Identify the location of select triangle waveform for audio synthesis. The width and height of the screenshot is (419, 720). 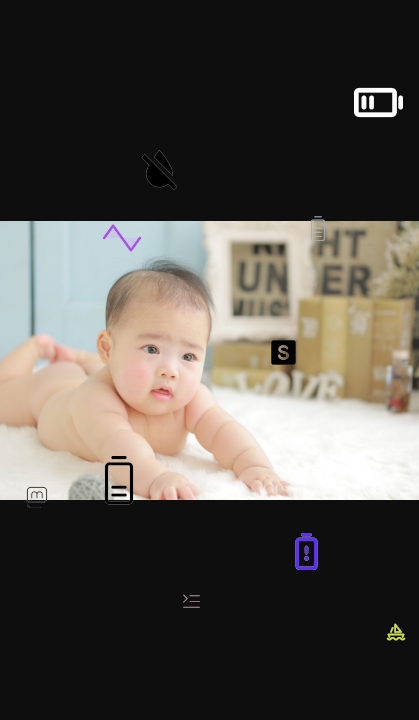
(122, 238).